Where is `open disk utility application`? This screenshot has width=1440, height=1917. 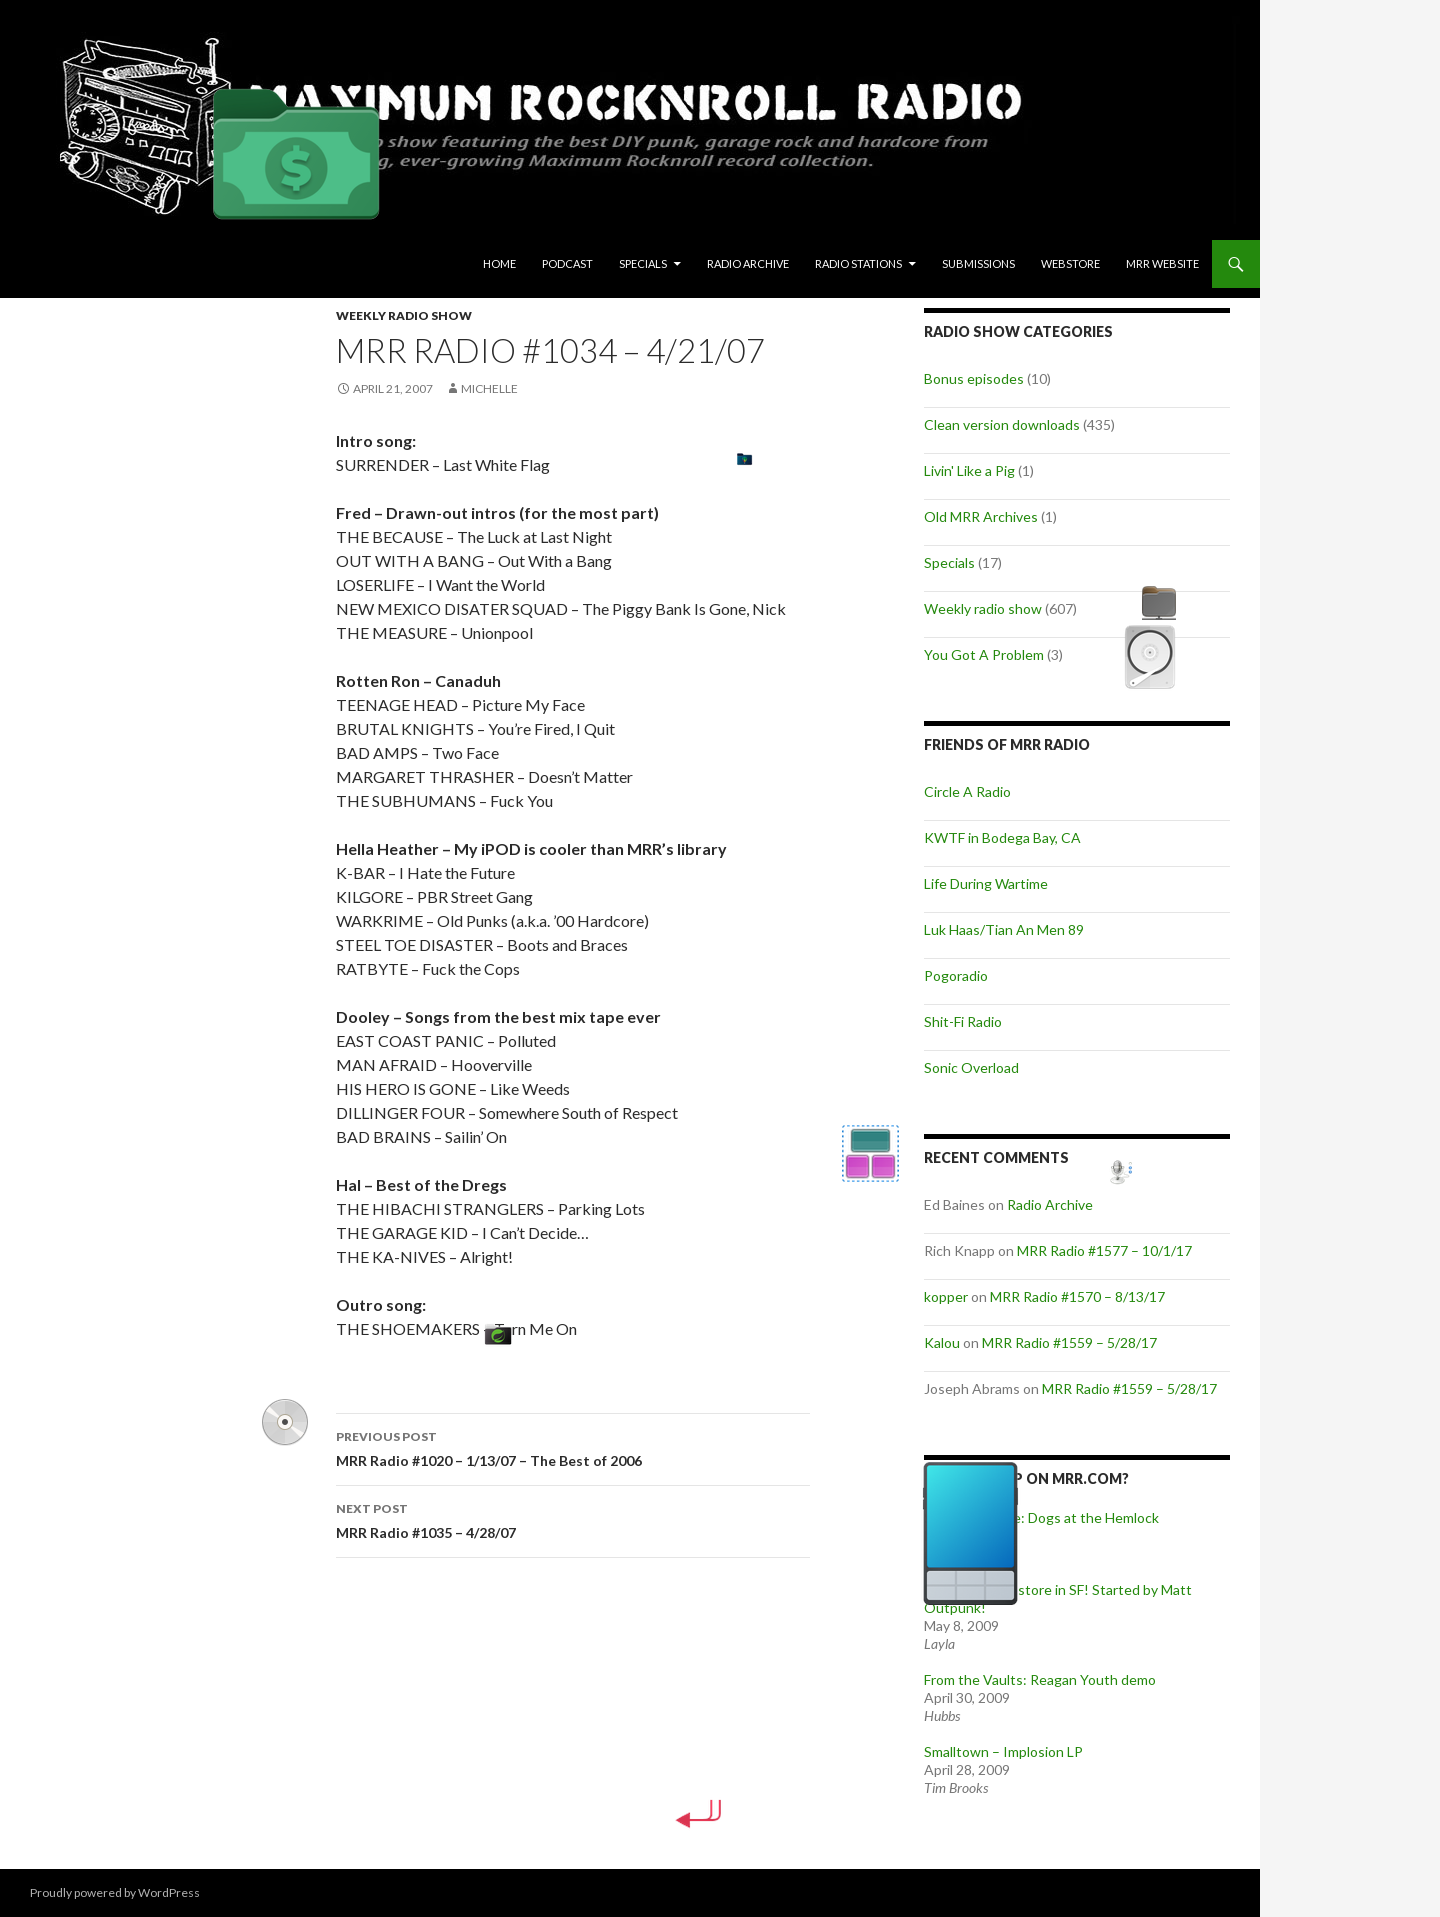
open disk utility application is located at coordinates (1150, 657).